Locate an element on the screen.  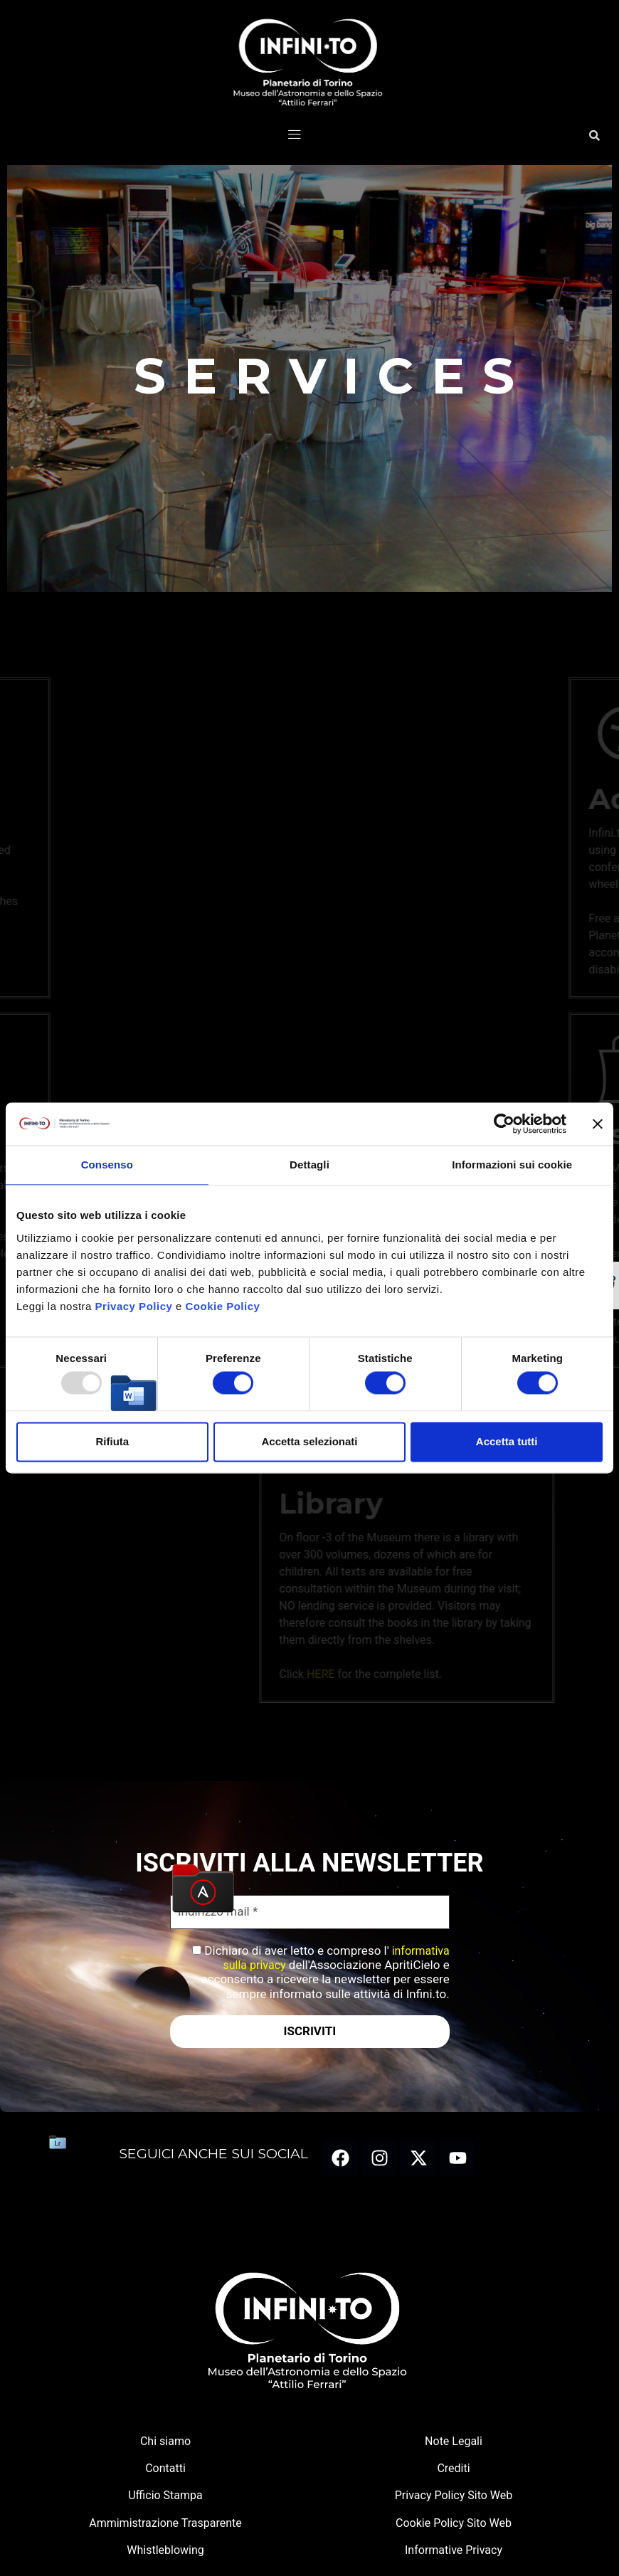
open folder containing Adobe Lightroom files is located at coordinates (58, 2143).